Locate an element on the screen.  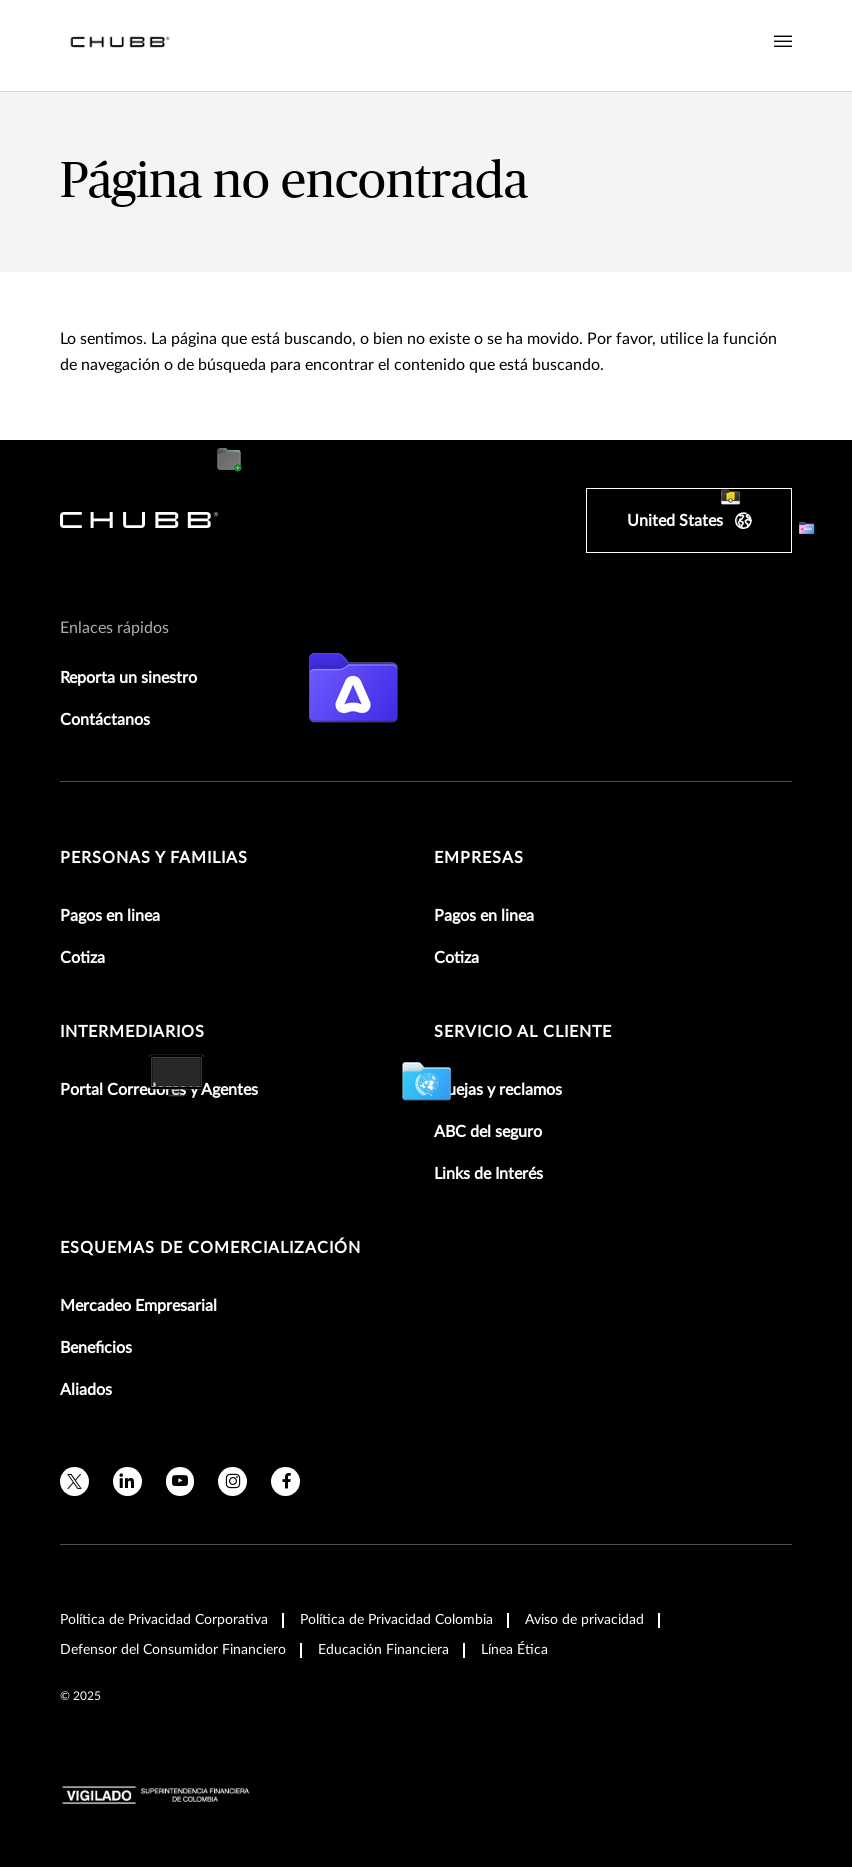
access display or monitor settings is located at coordinates (176, 1075).